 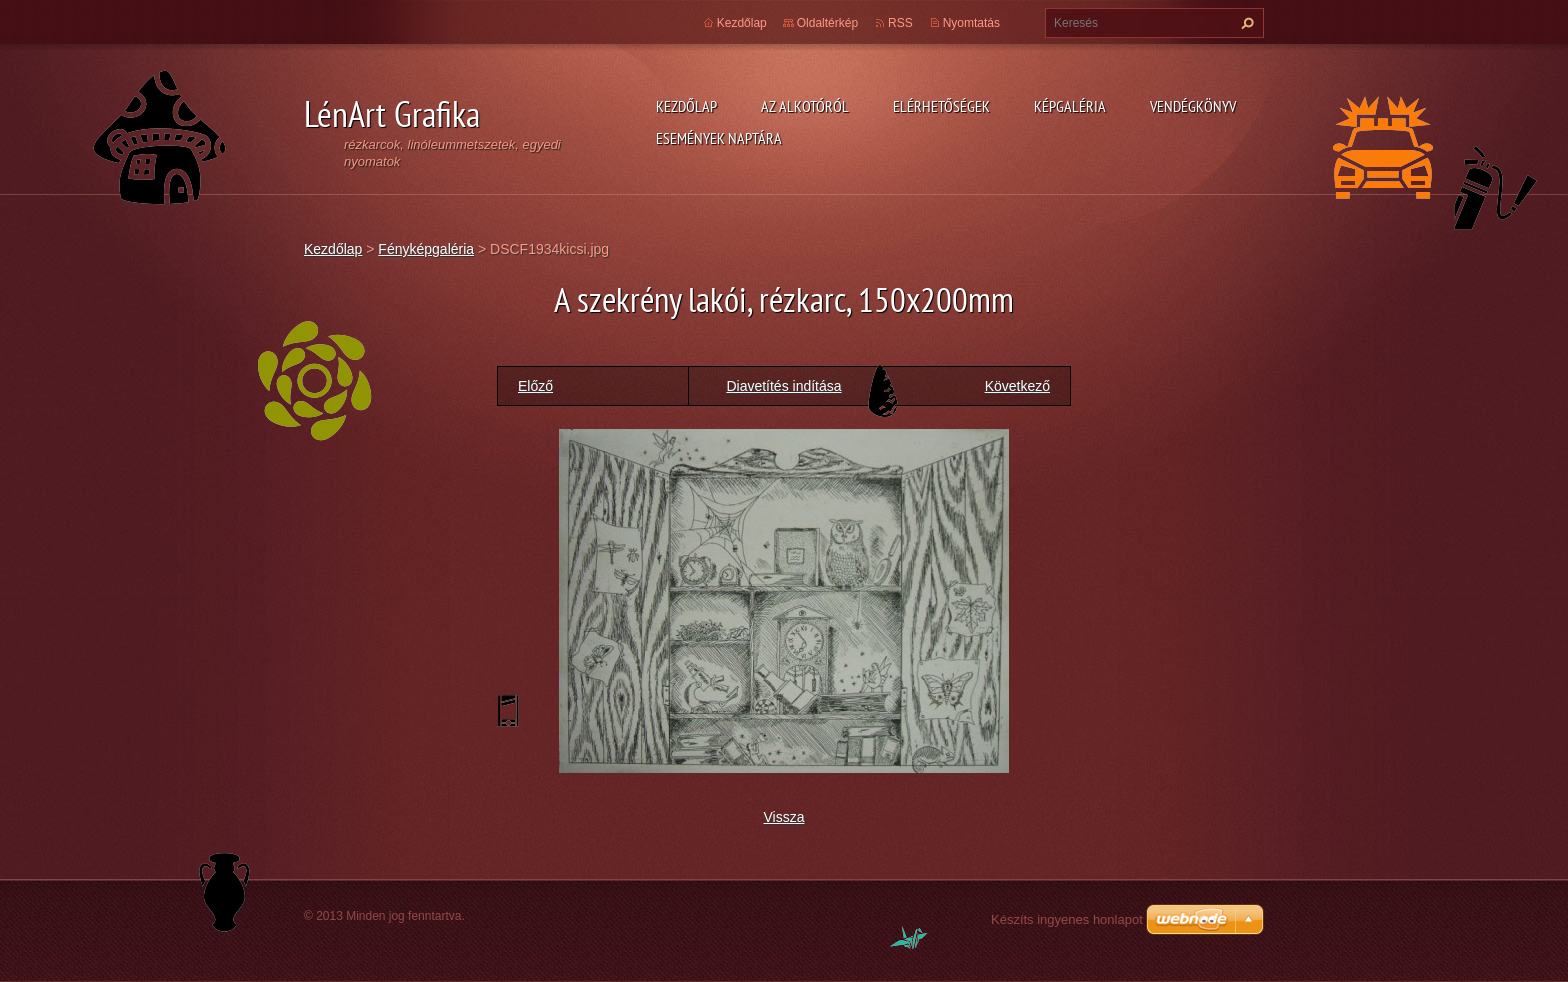 What do you see at coordinates (883, 391) in the screenshot?
I see `view stone monument or landmark` at bounding box center [883, 391].